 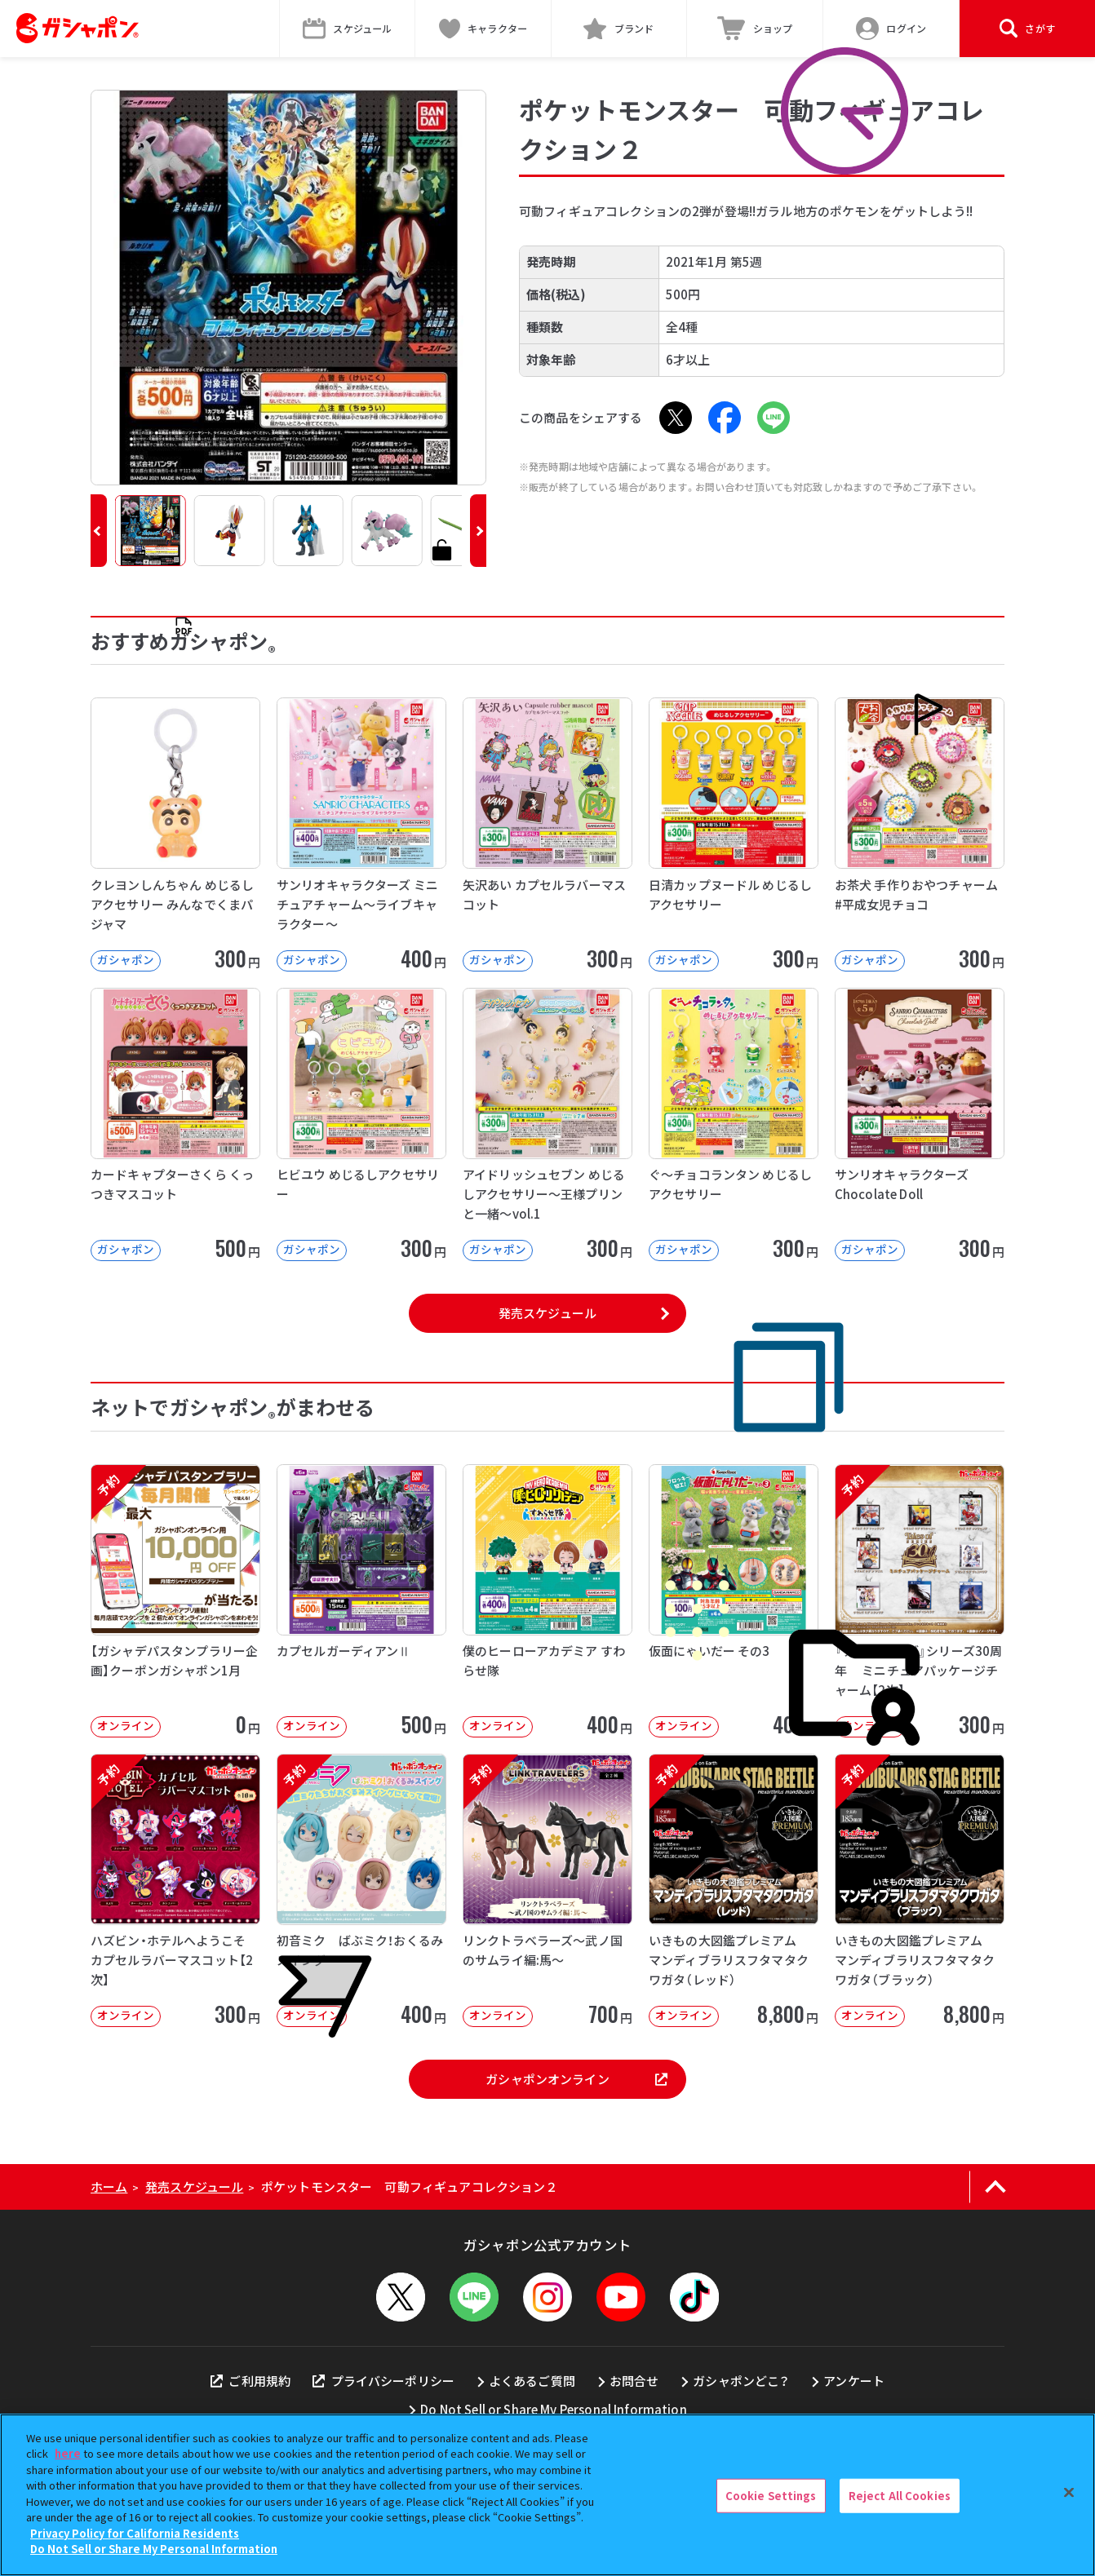 What do you see at coordinates (321, 1991) in the screenshot?
I see `flag or bookmark an item` at bounding box center [321, 1991].